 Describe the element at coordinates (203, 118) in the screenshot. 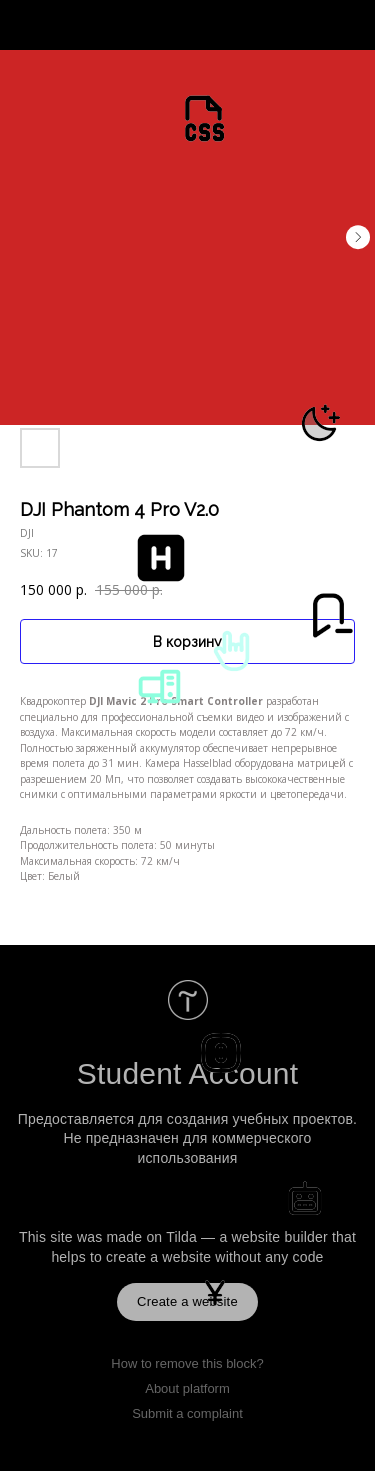

I see `indicates a CSS stylesheet file` at that location.